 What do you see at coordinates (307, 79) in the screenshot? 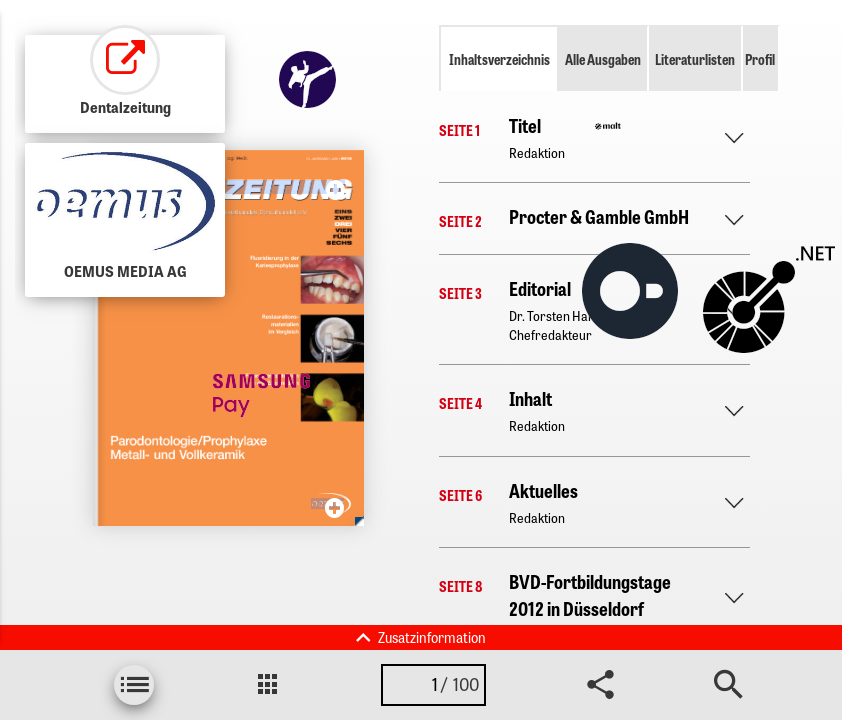
I see `sidekiq background job processing service logo` at bounding box center [307, 79].